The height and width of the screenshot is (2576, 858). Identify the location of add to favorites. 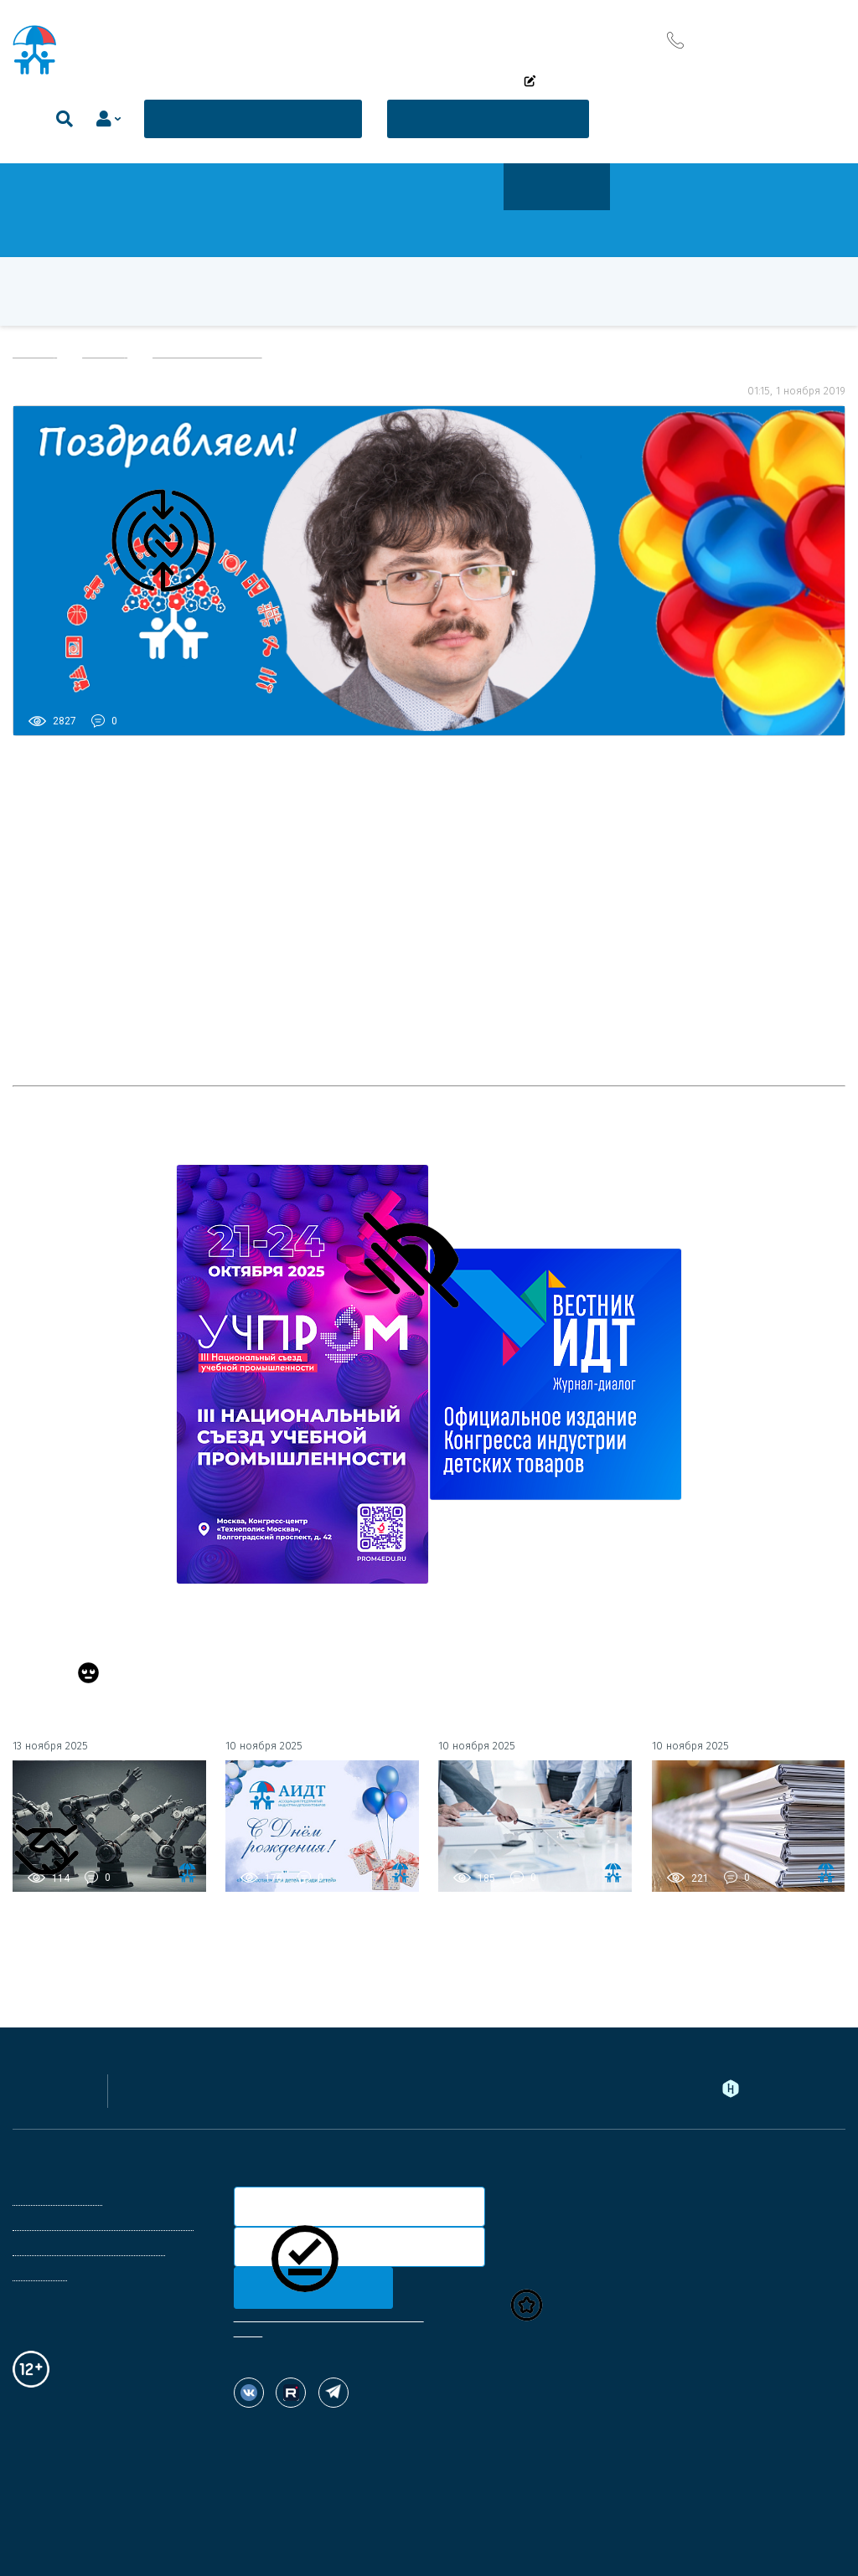
(526, 2305).